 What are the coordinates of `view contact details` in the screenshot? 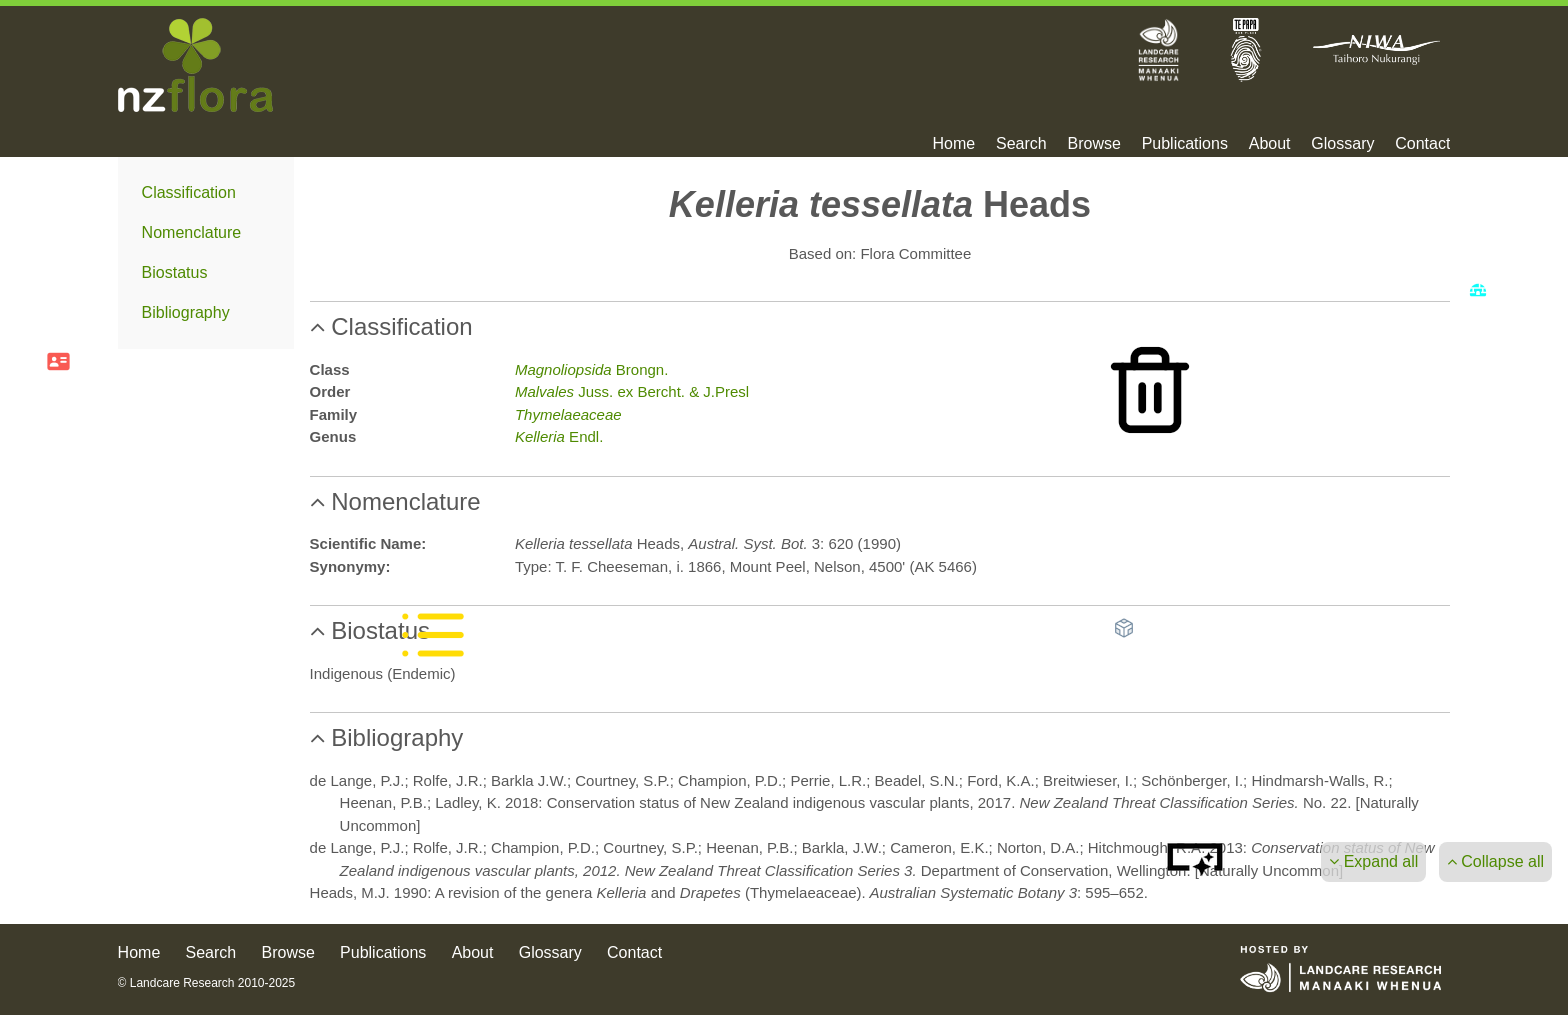 It's located at (58, 361).